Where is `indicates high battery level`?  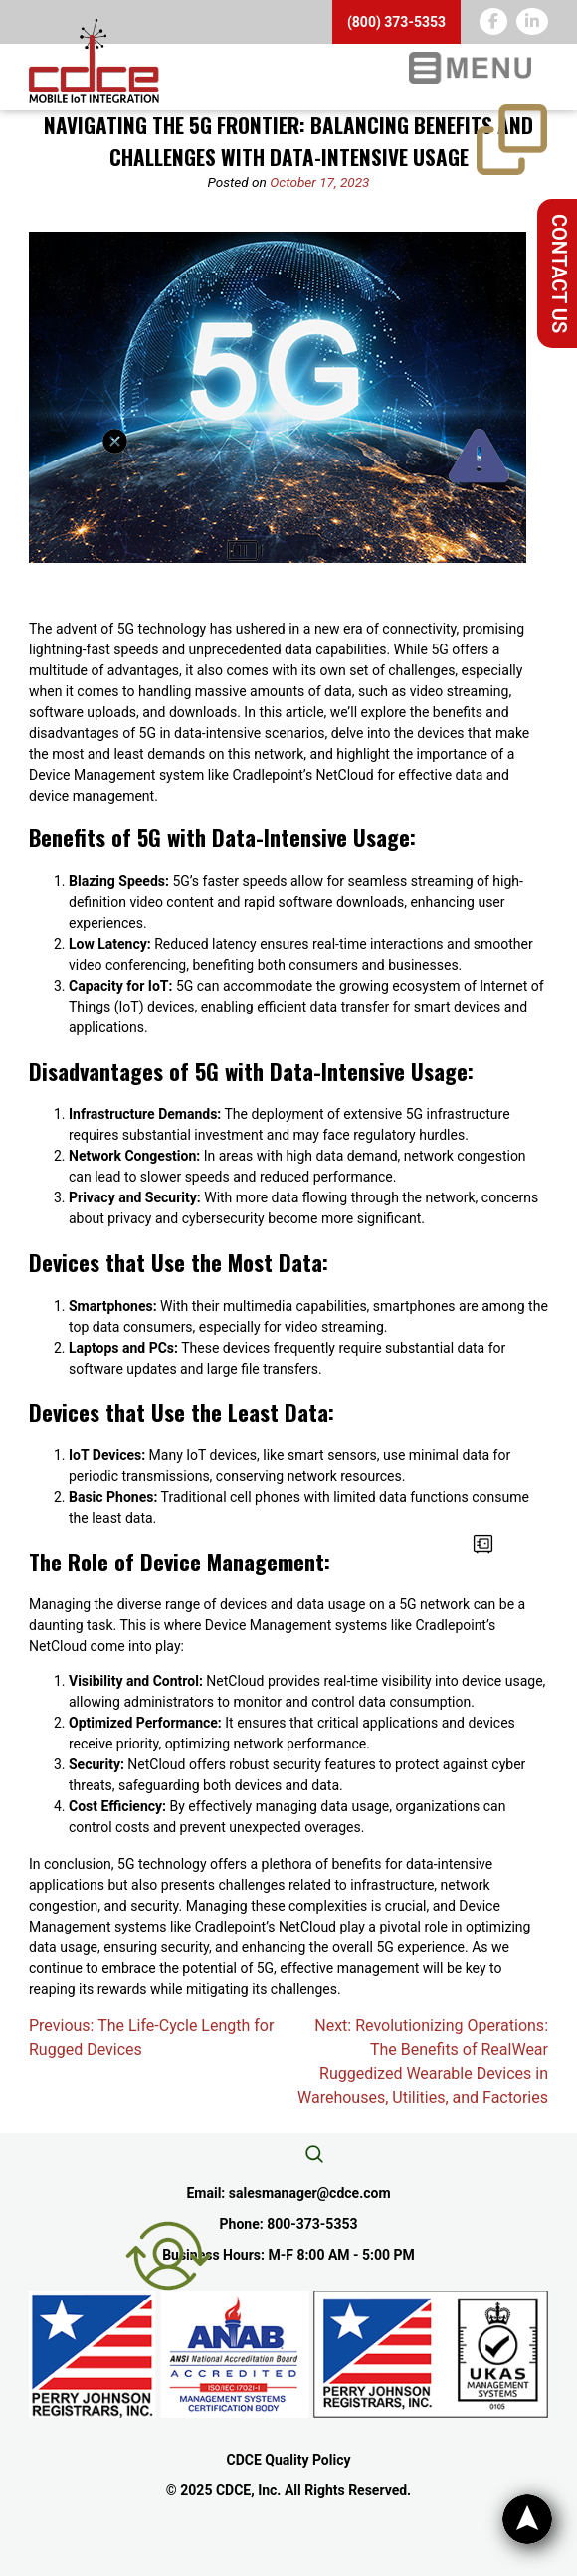 indicates high battery level is located at coordinates (244, 550).